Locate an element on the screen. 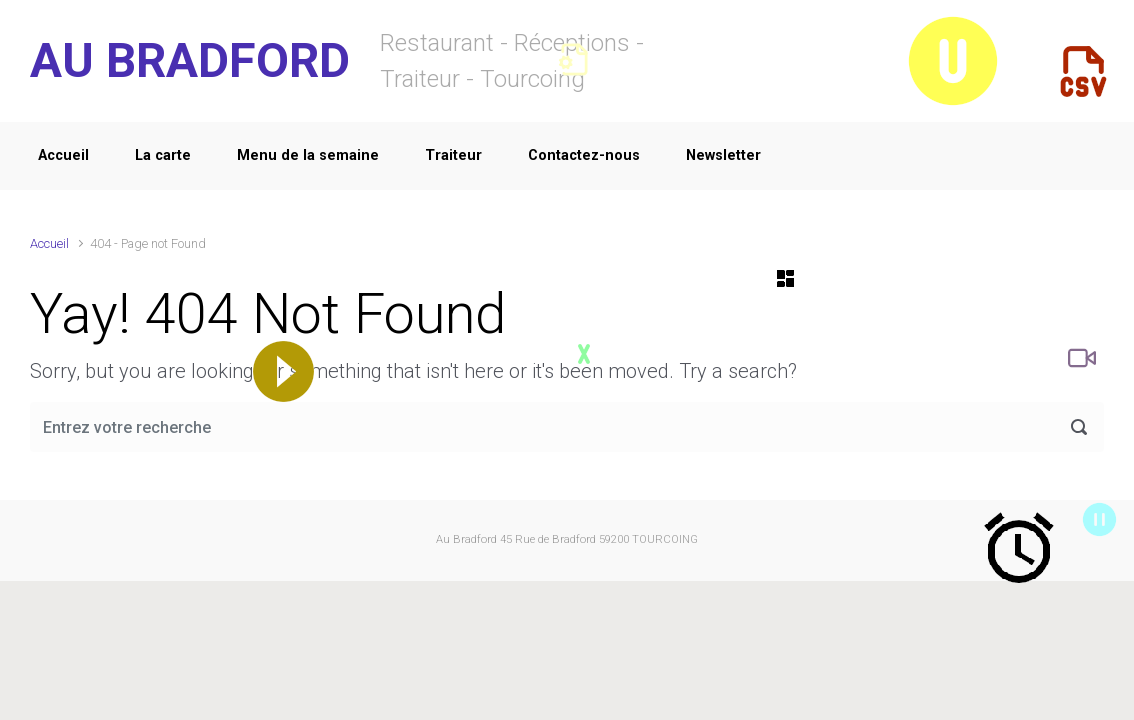 Image resolution: width=1134 pixels, height=720 pixels. access file settings or configuration is located at coordinates (574, 59).